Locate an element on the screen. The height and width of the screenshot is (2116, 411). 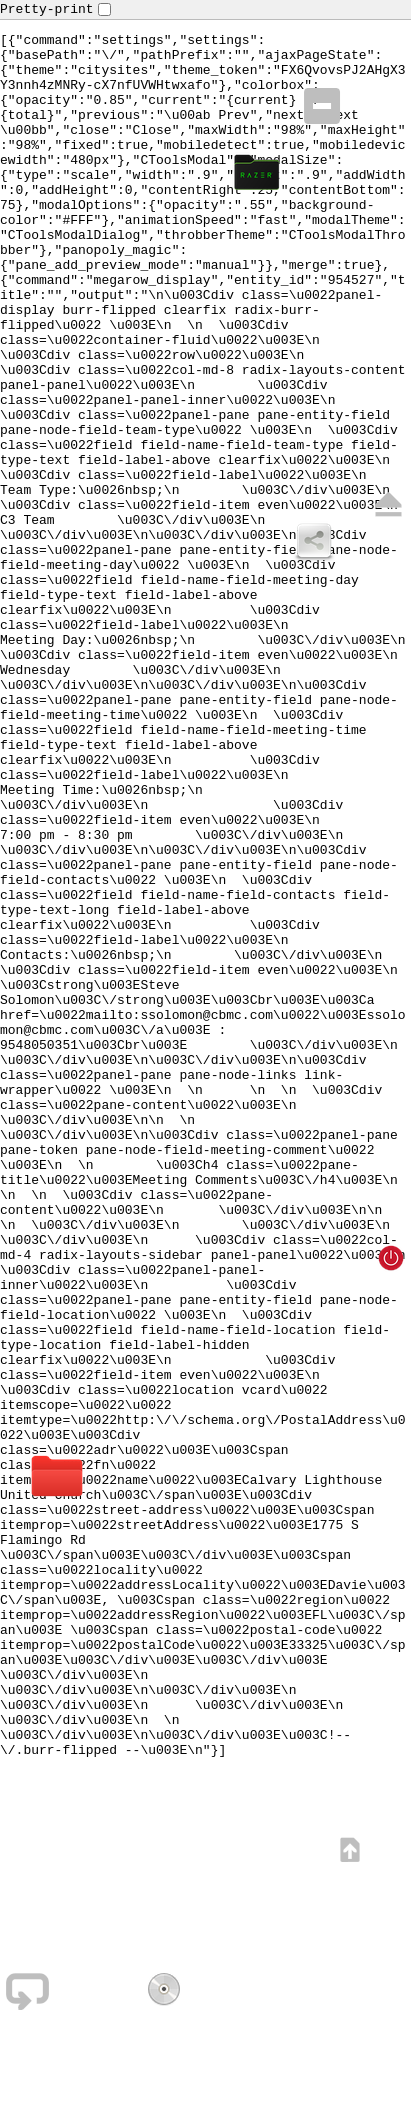
eject disc or removable media is located at coordinates (388, 505).